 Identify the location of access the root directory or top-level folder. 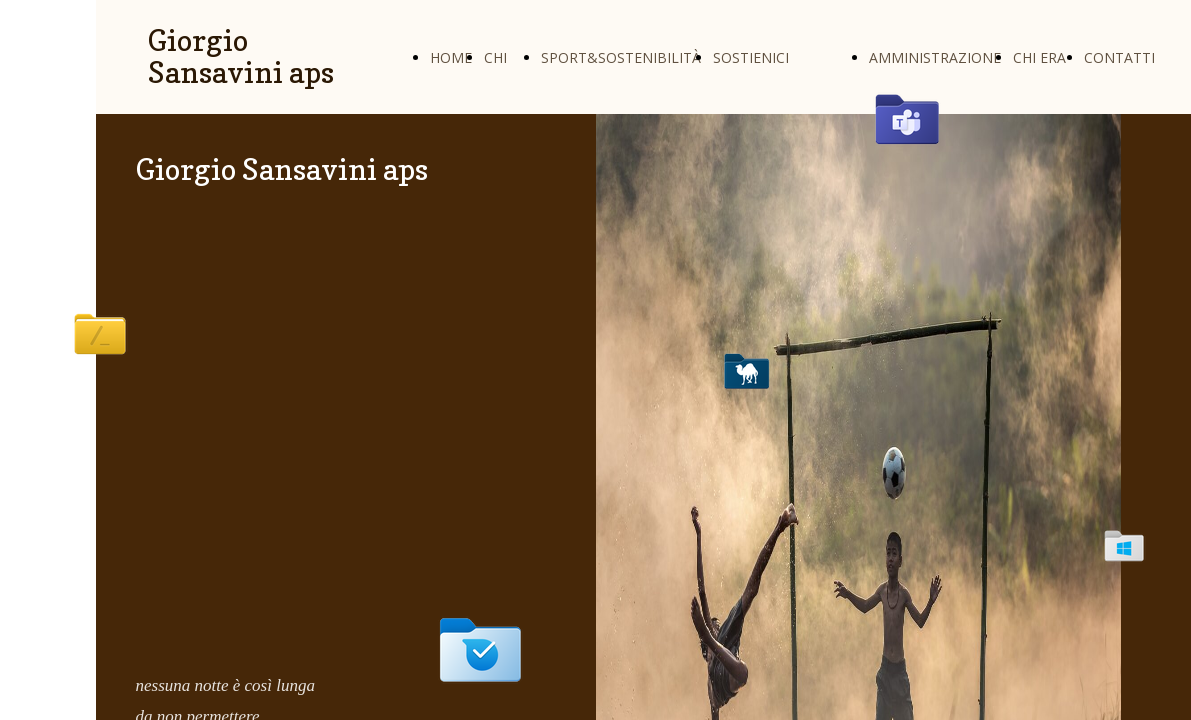
(100, 334).